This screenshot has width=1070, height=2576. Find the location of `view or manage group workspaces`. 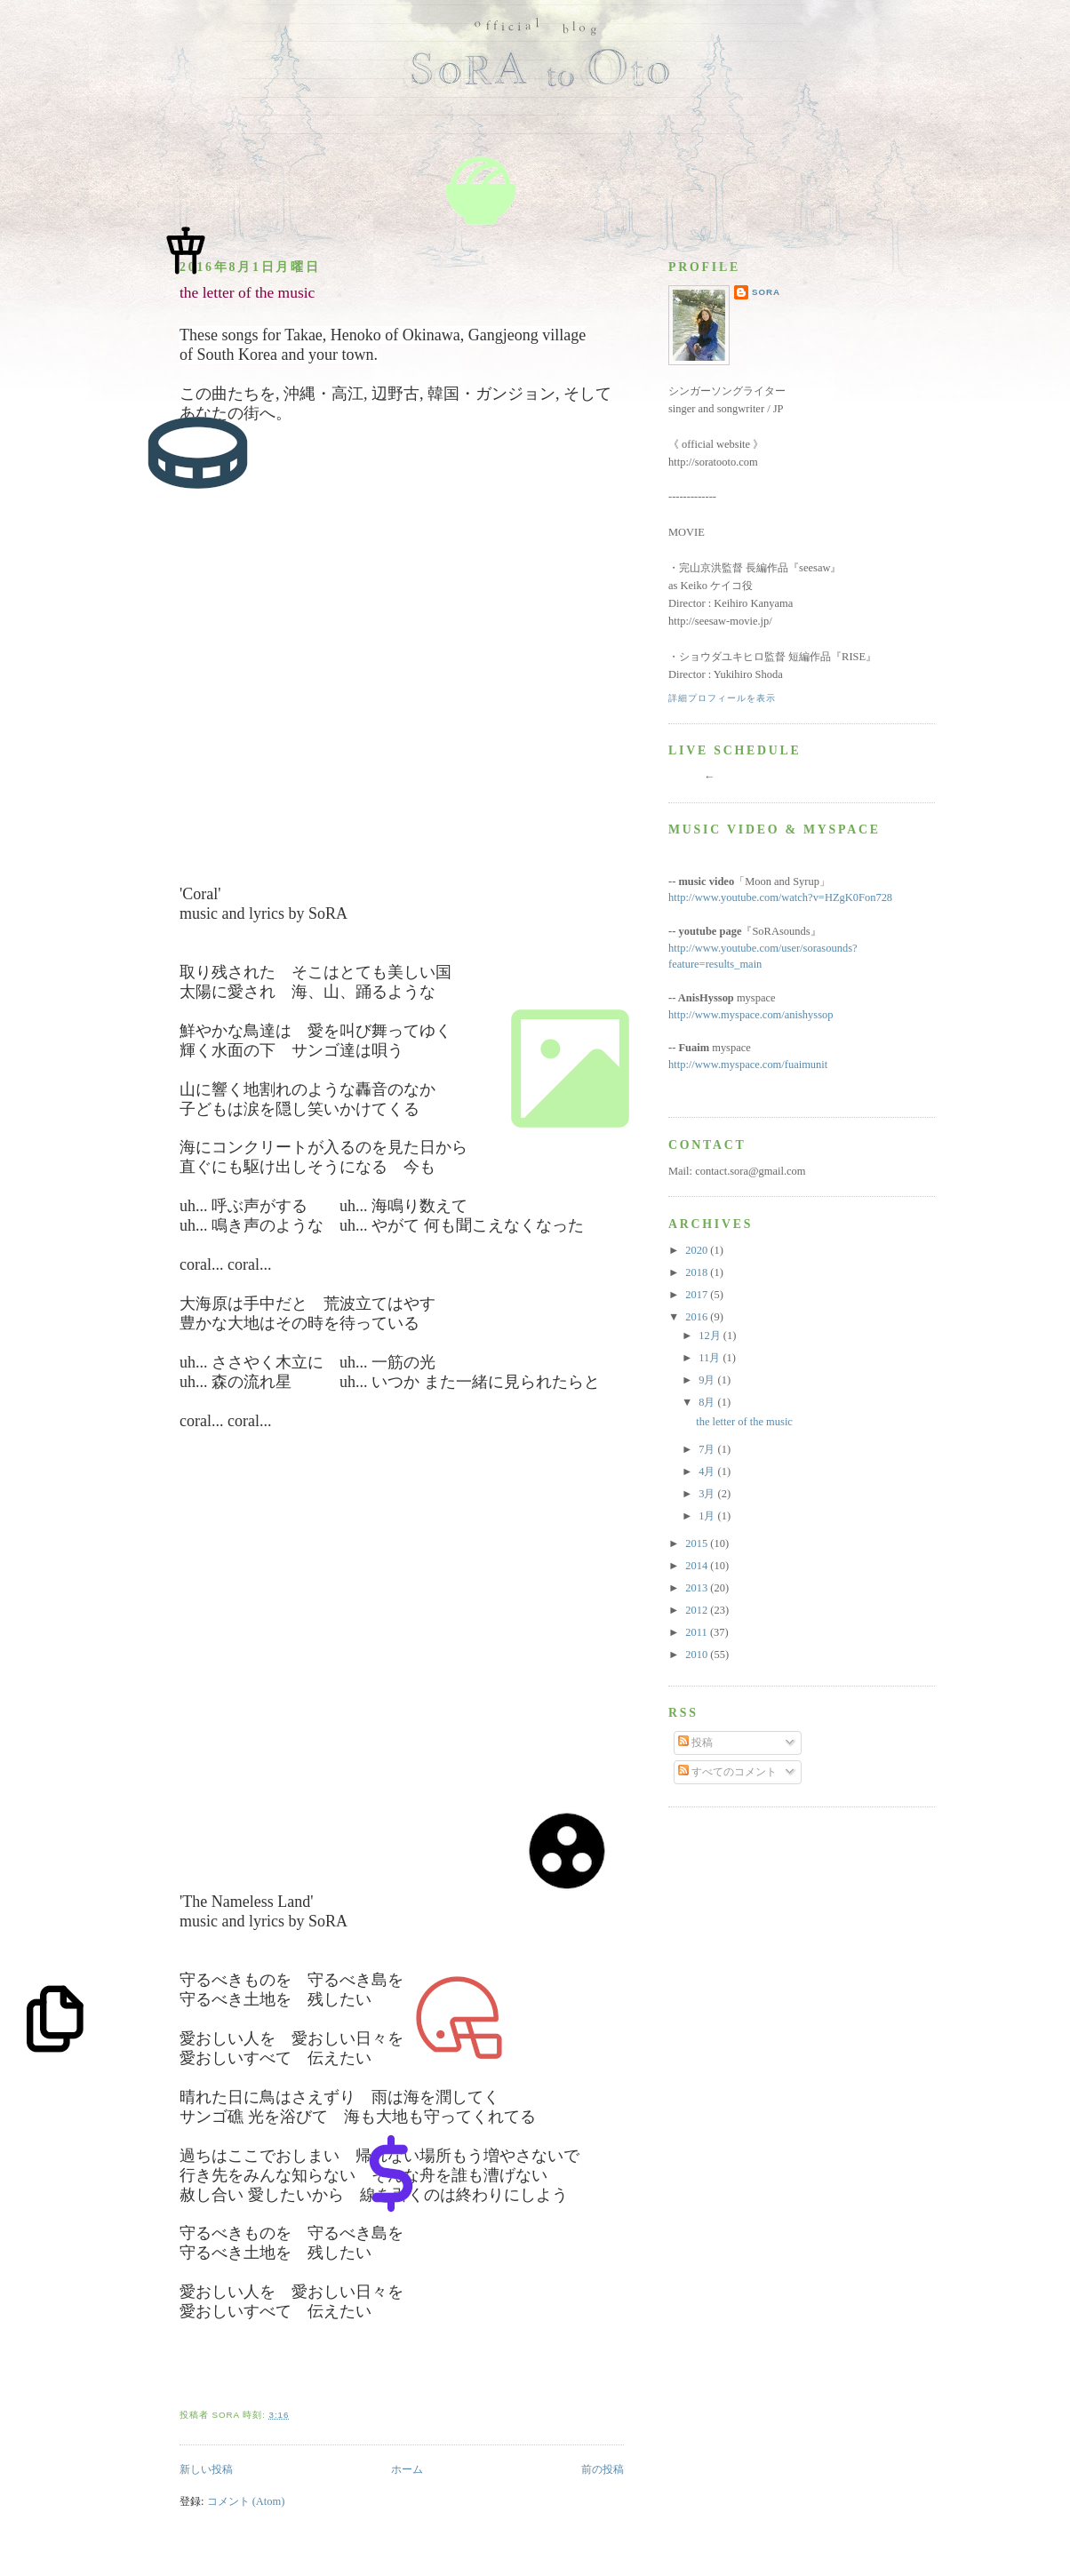

view or manage group workspaces is located at coordinates (567, 1851).